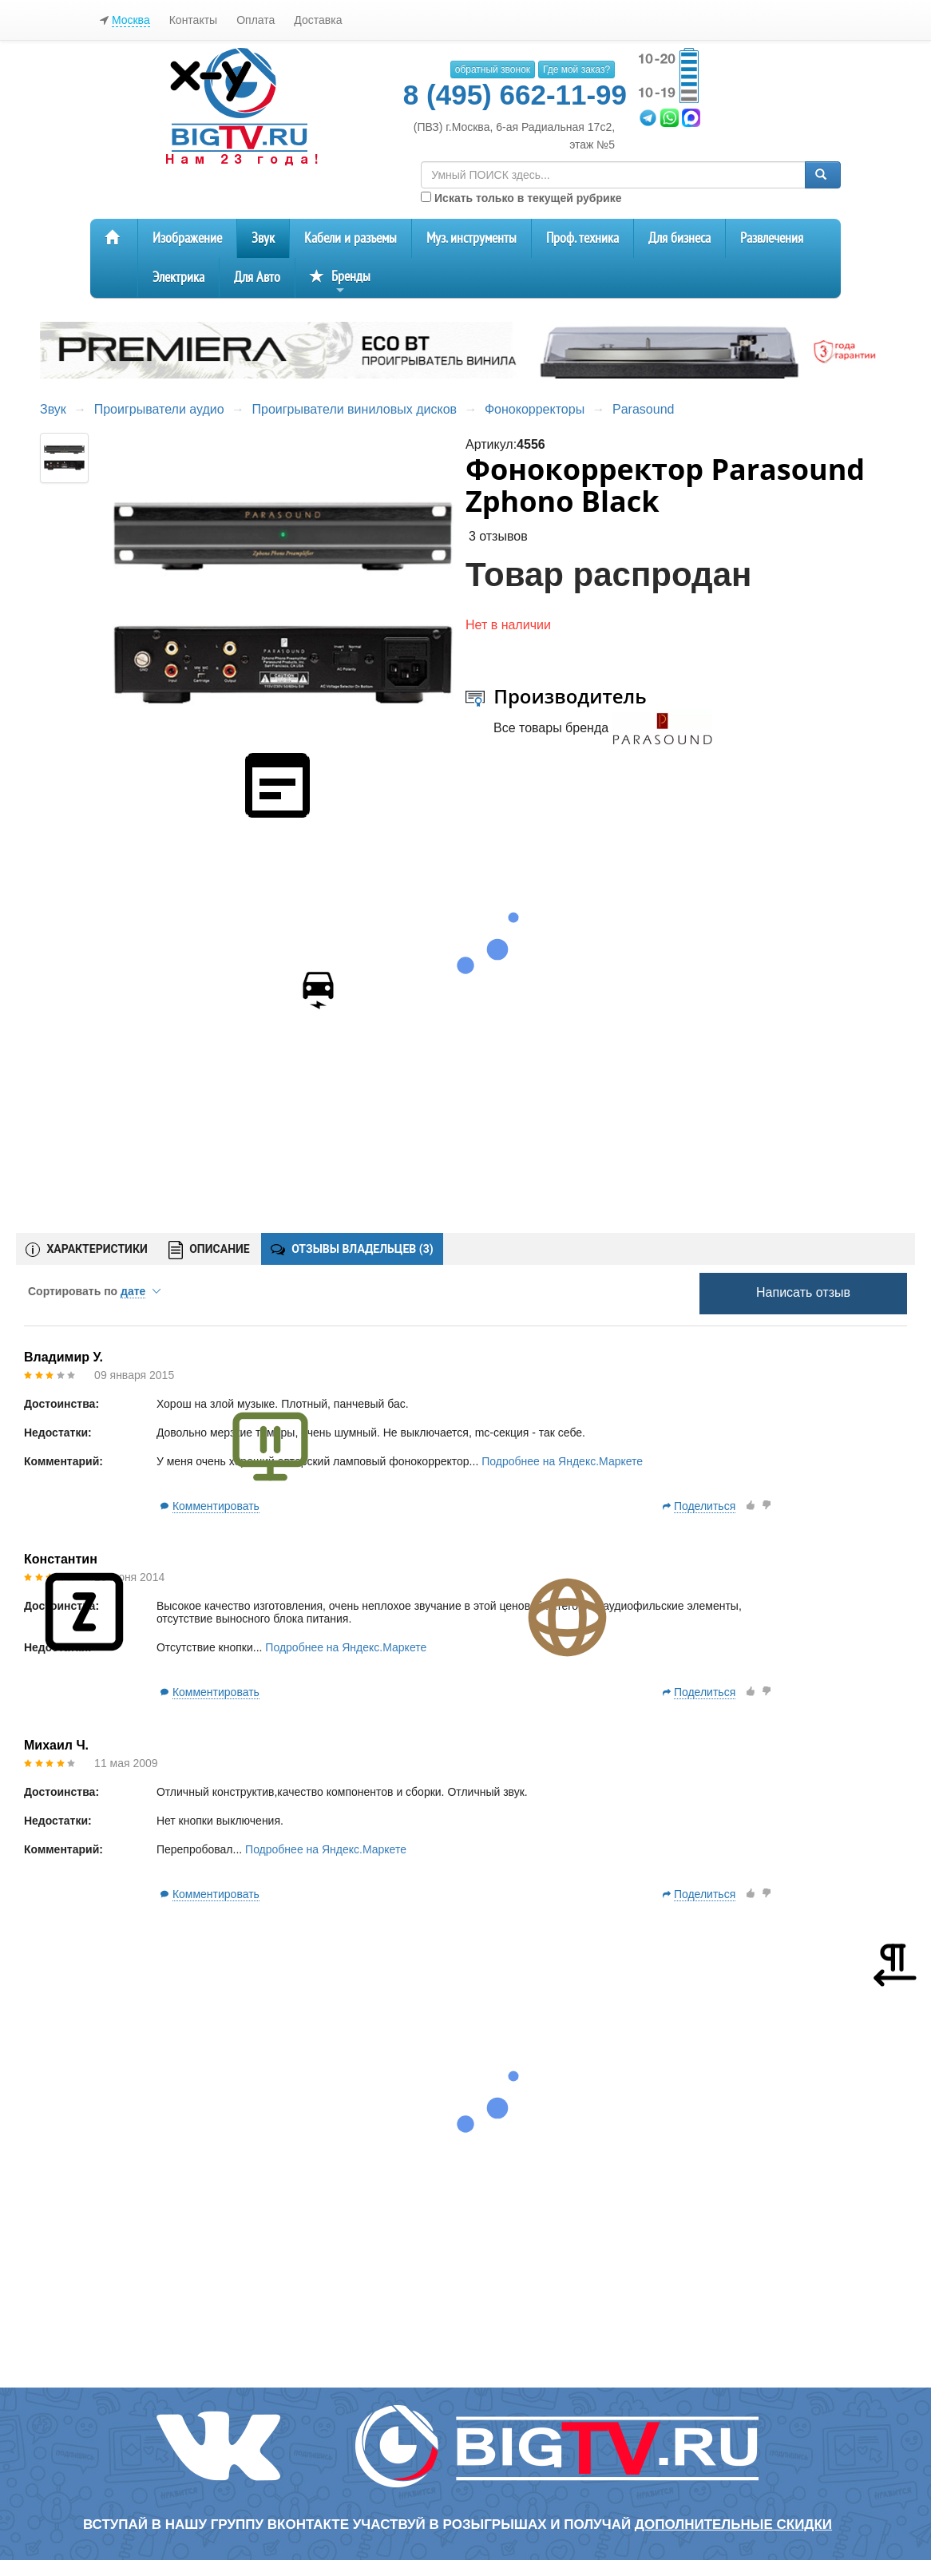  Describe the element at coordinates (567, 1617) in the screenshot. I see `view 360-degree panorama` at that location.